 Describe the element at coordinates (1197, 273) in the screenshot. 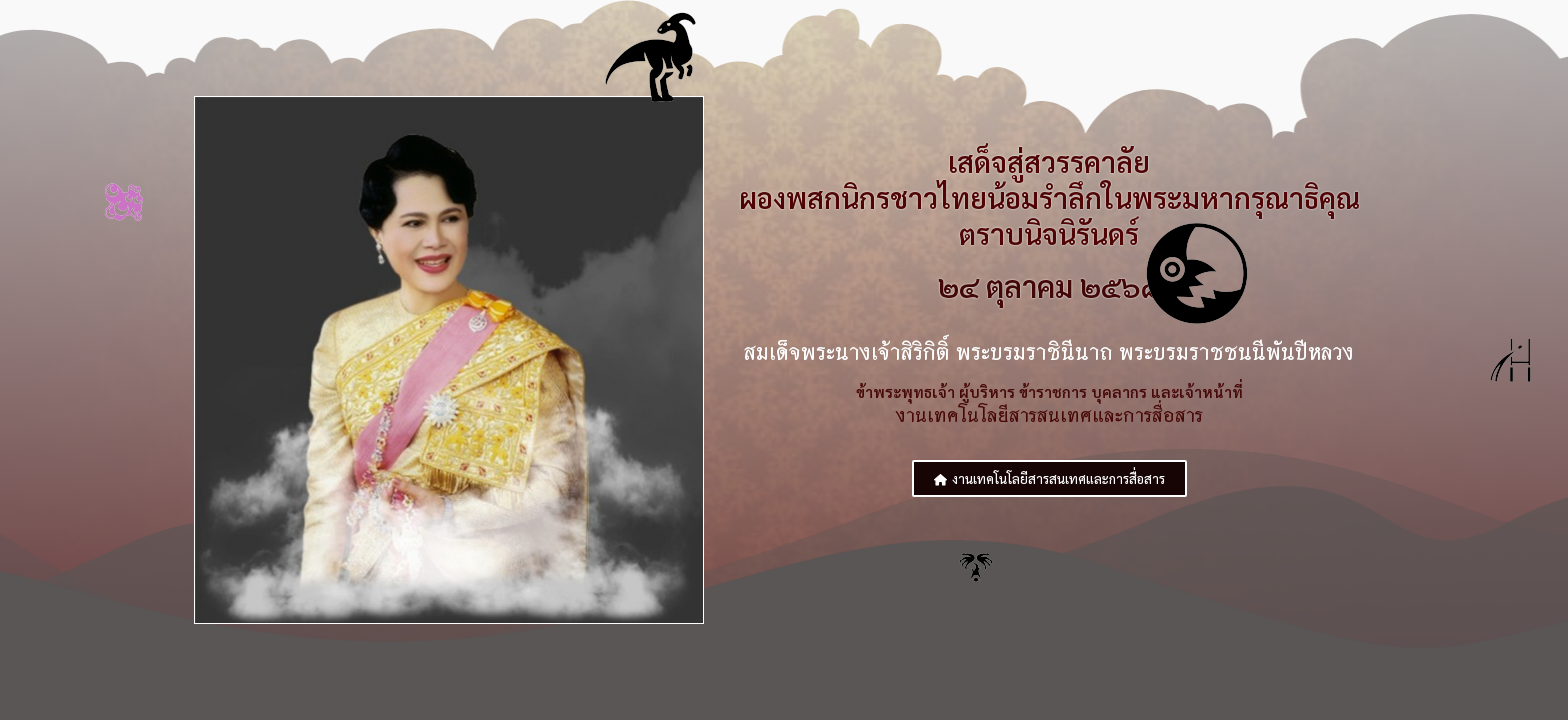

I see `toggle dark mode or night theme` at that location.